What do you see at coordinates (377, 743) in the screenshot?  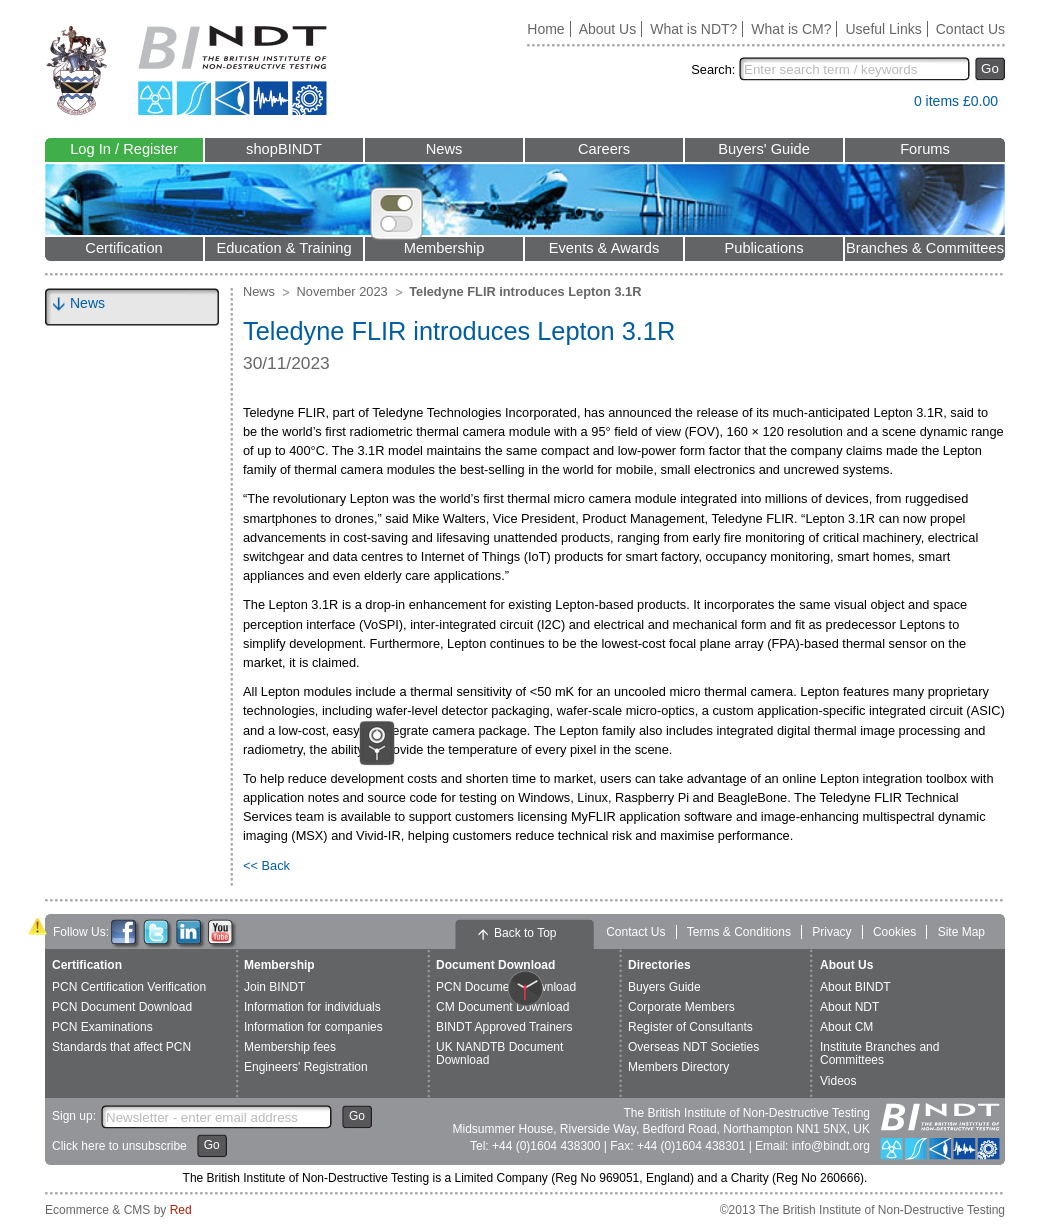 I see `archive selected email messages` at bounding box center [377, 743].